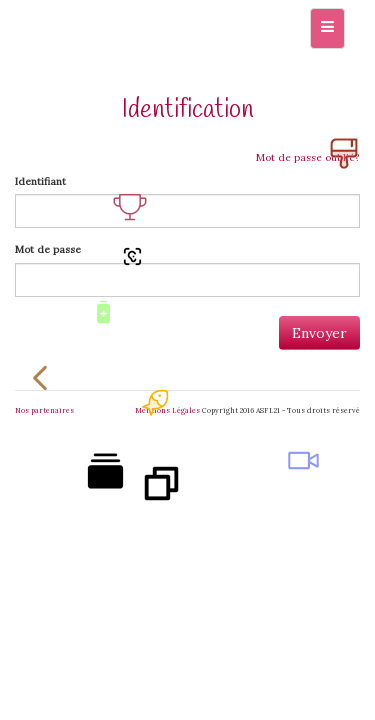 Image resolution: width=375 pixels, height=720 pixels. Describe the element at coordinates (344, 153) in the screenshot. I see `access painting or drawing tools` at that location.